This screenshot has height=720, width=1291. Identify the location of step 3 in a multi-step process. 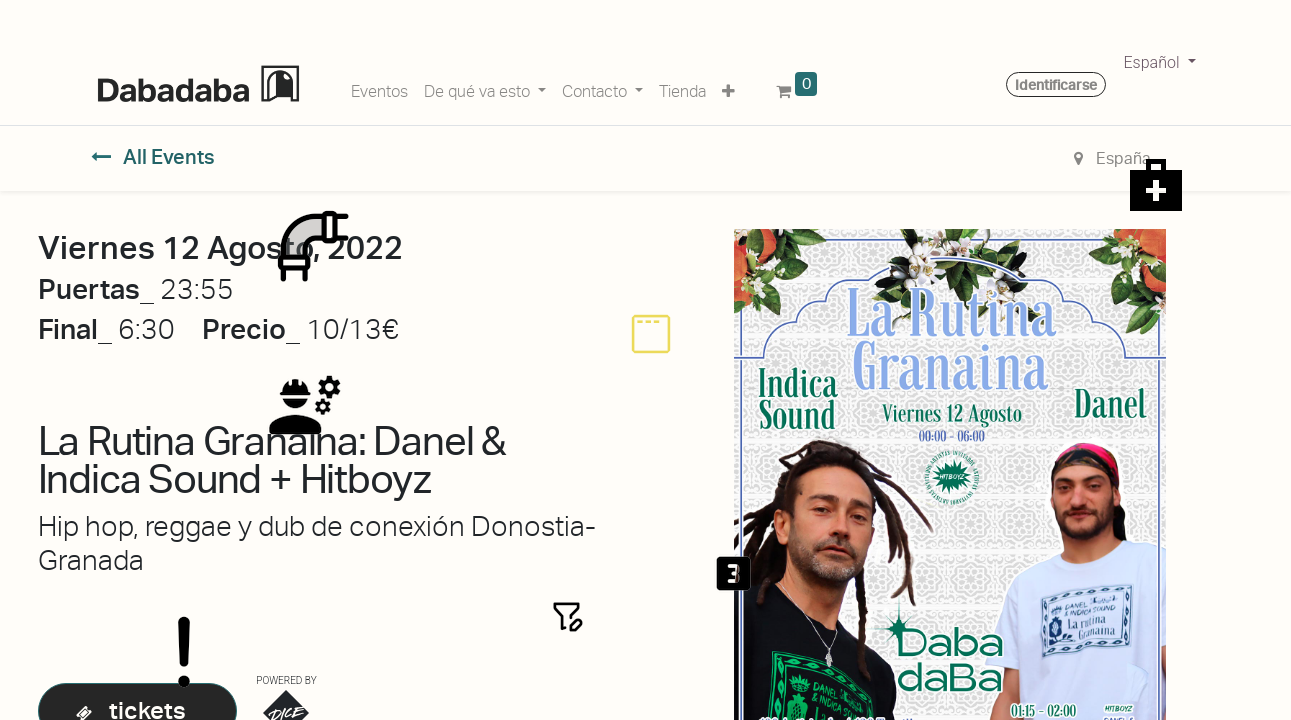
(733, 573).